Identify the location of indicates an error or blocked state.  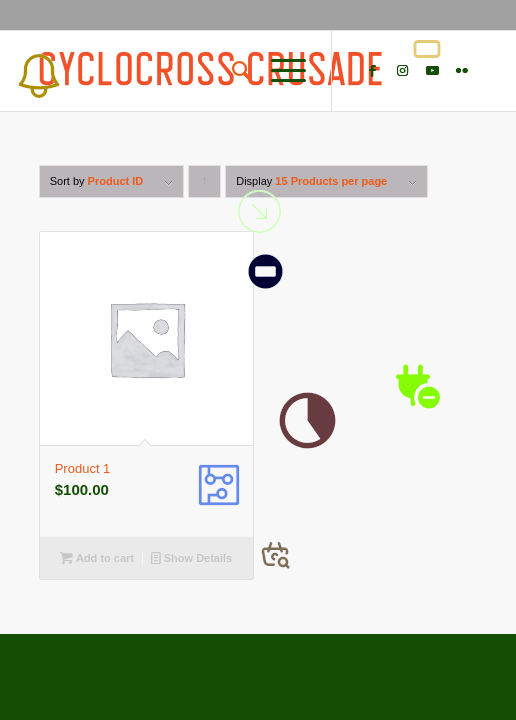
(265, 271).